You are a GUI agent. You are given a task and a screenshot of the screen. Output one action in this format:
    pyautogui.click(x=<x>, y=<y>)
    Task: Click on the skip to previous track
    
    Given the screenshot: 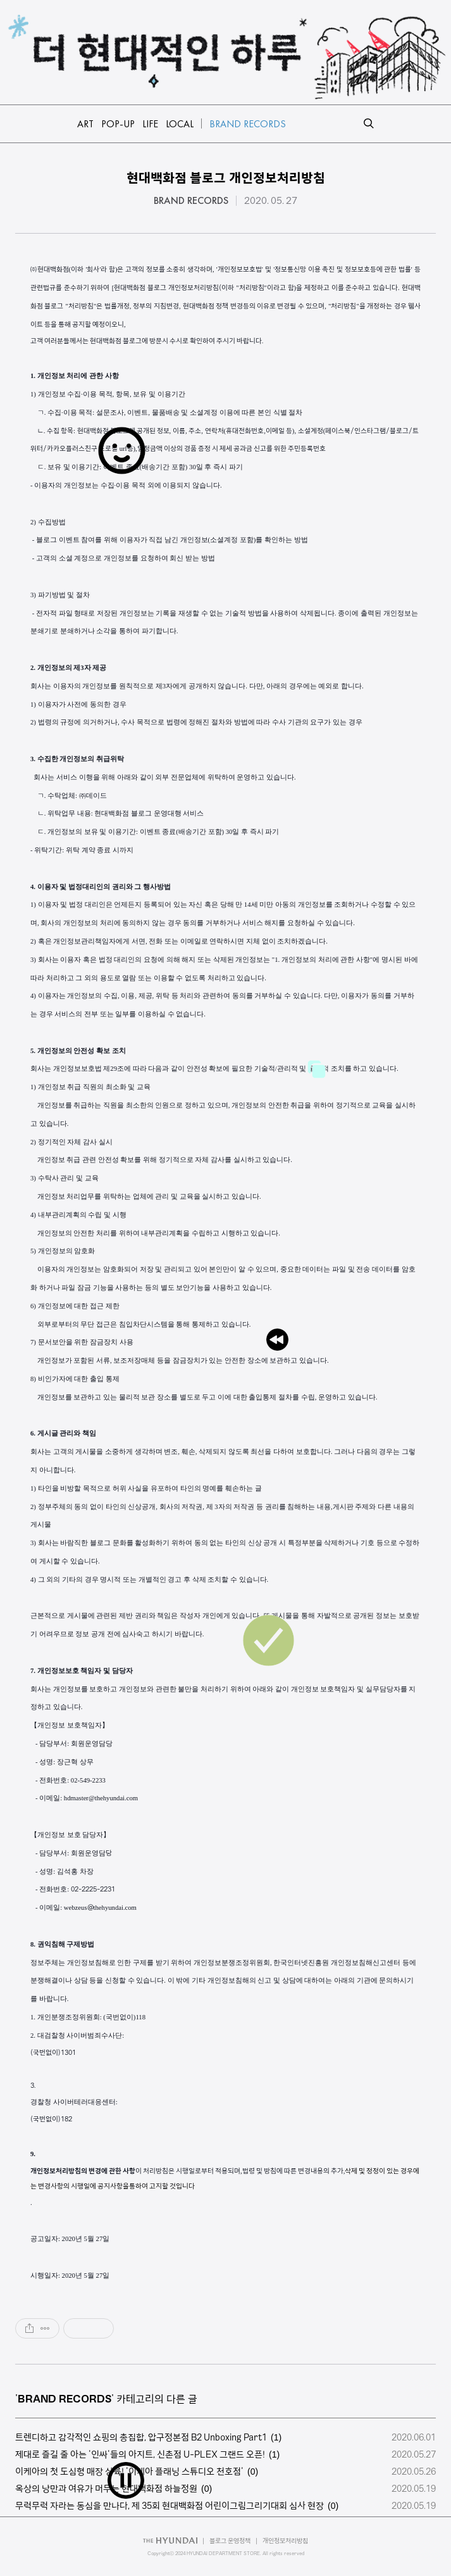 What is the action you would take?
    pyautogui.click(x=277, y=1339)
    